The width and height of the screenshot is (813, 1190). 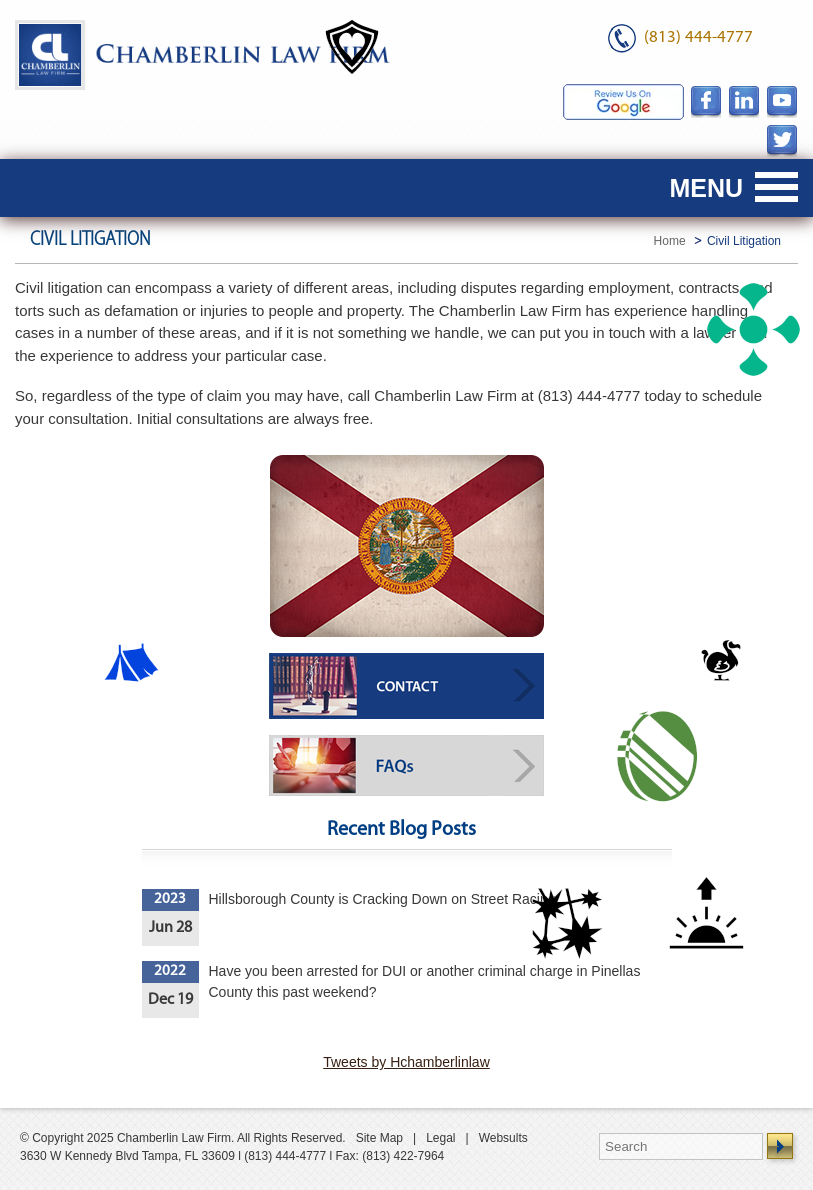 I want to click on indicates luck or bonus reward in gameplay, so click(x=753, y=329).